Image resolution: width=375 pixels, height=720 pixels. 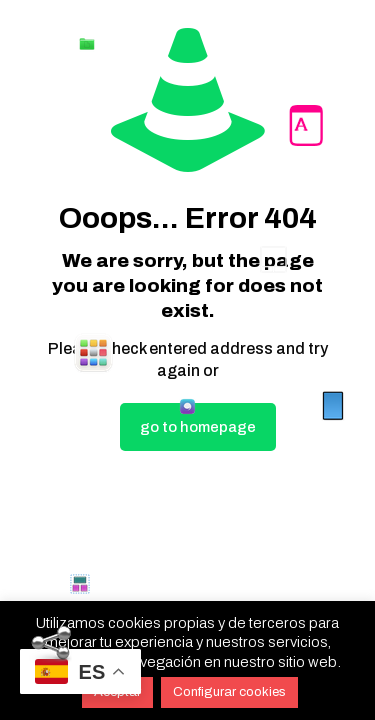 I want to click on open ebook reader app, so click(x=307, y=125).